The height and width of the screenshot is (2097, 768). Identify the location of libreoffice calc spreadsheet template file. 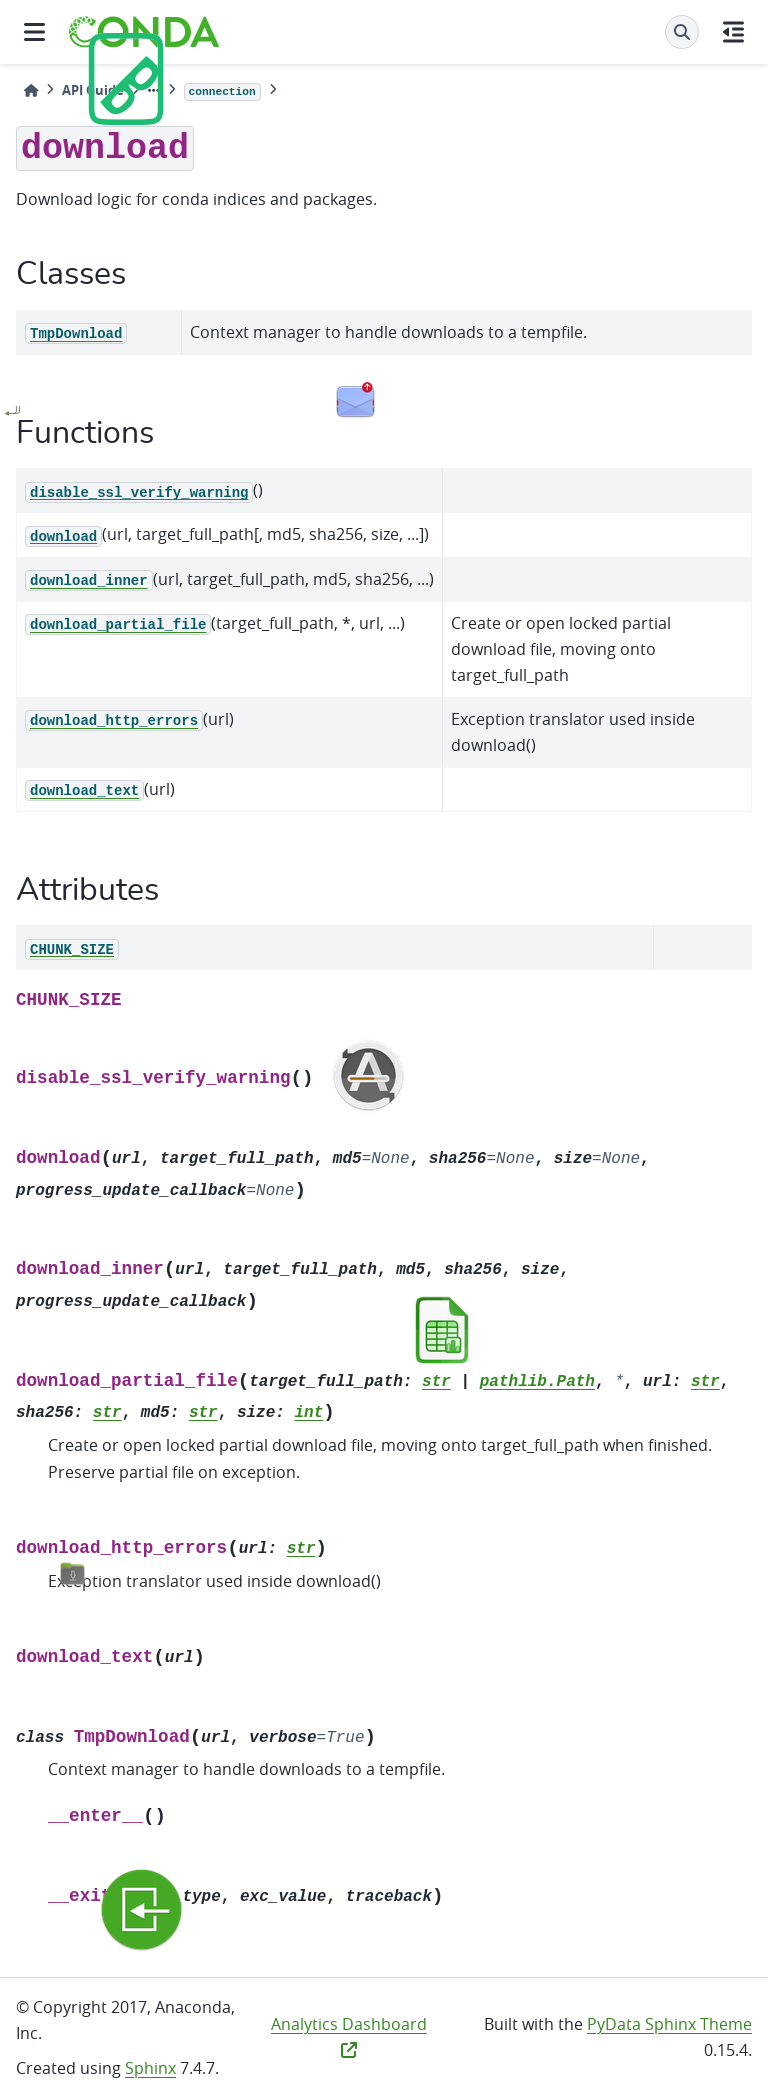
(442, 1330).